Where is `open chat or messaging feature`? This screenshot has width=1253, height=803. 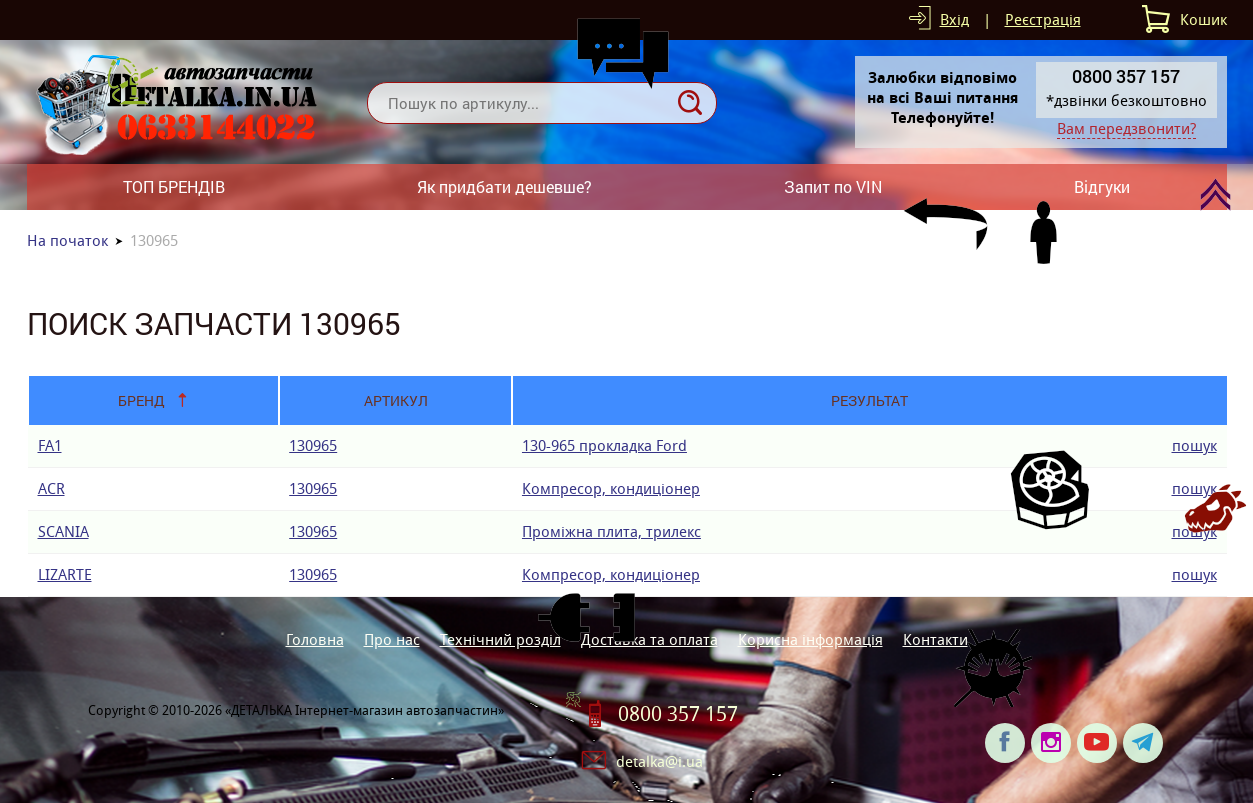 open chat or messaging feature is located at coordinates (623, 54).